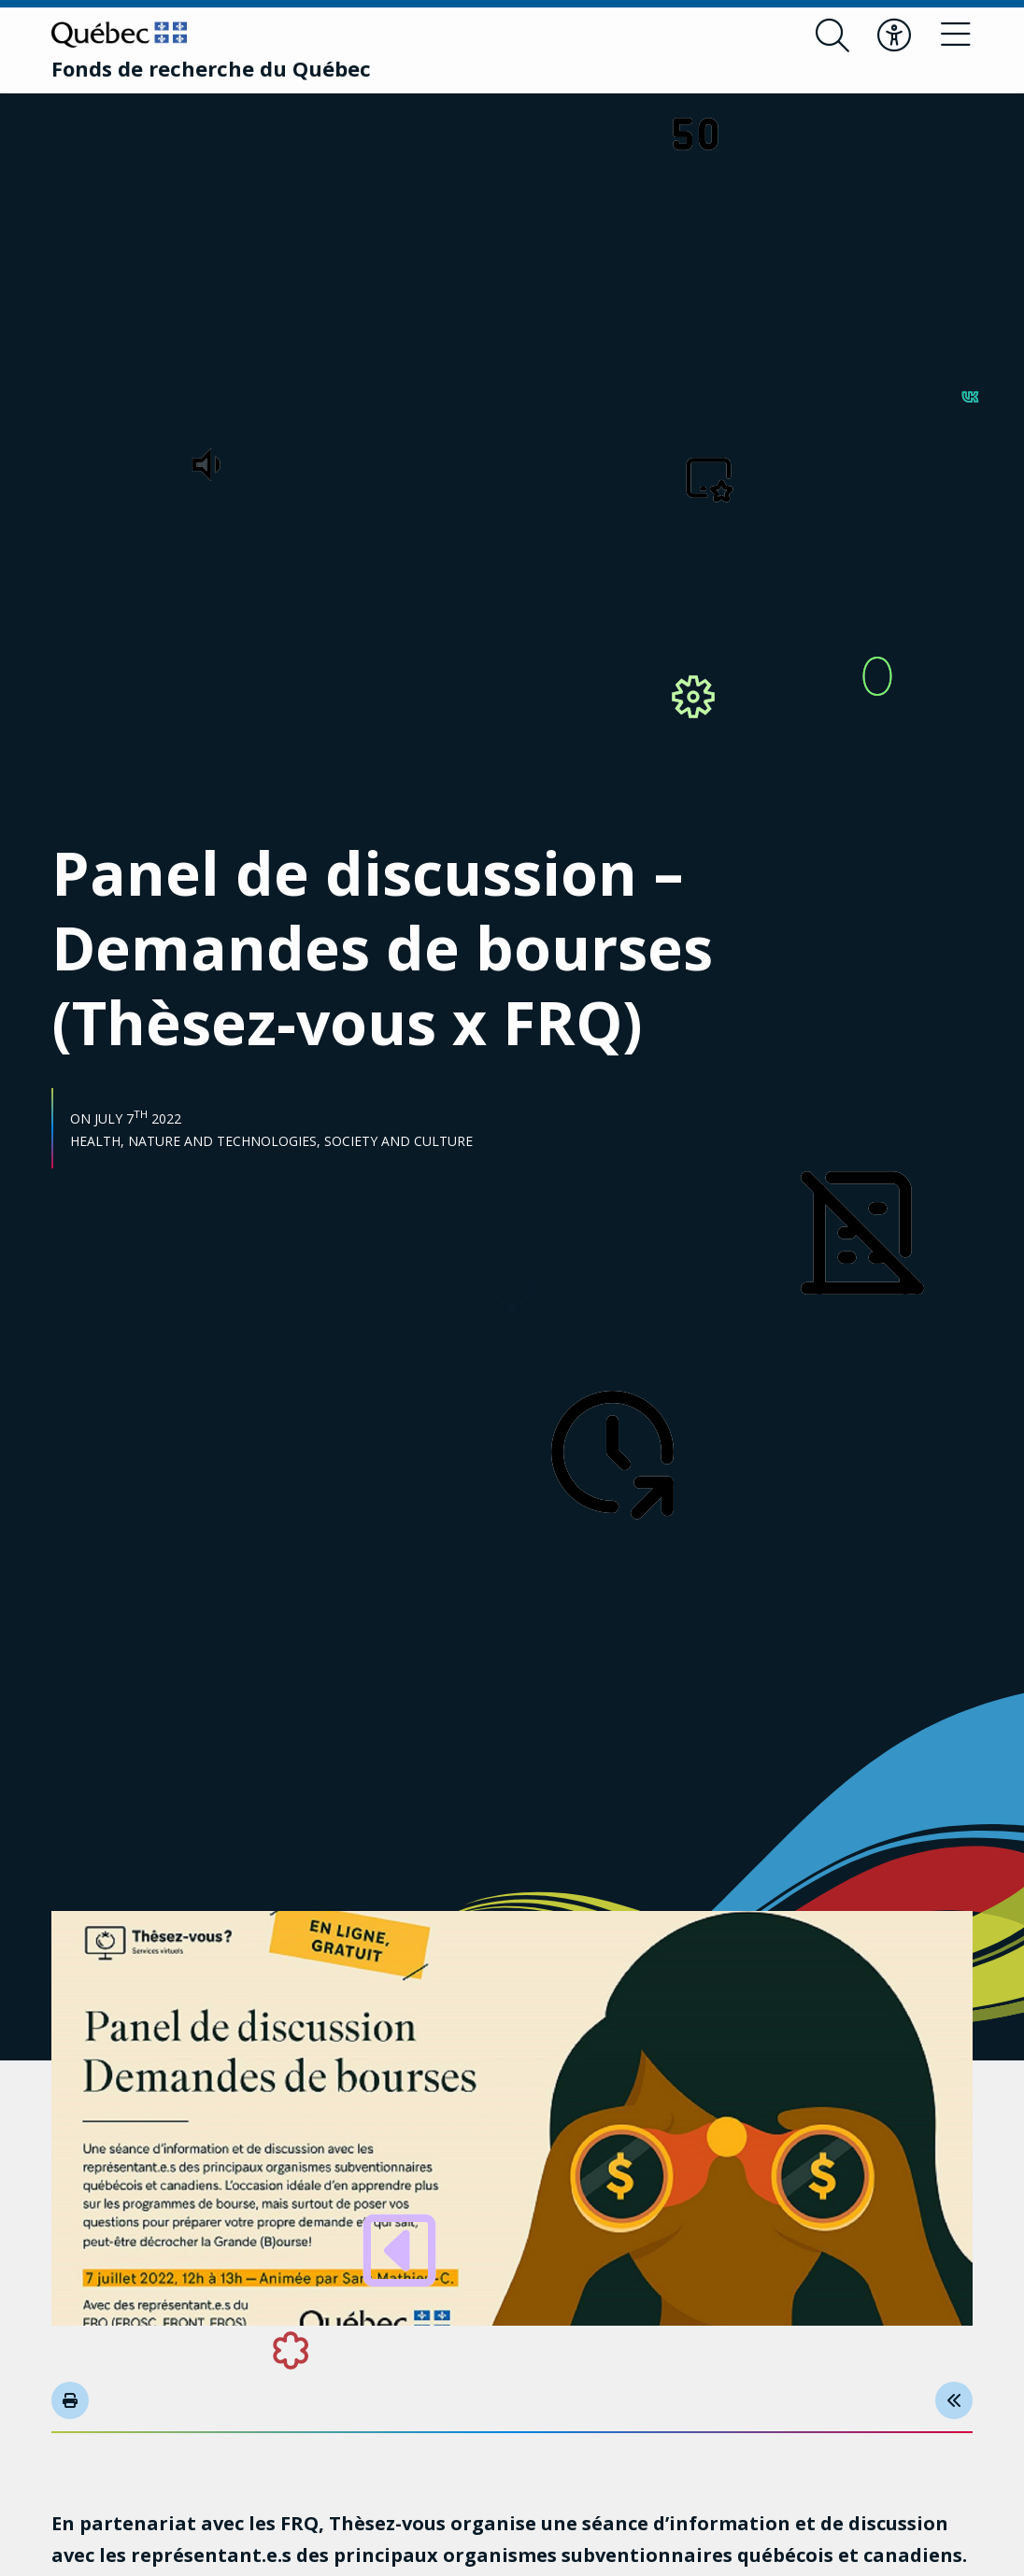  What do you see at coordinates (862, 1233) in the screenshot?
I see `building or location unavailable` at bounding box center [862, 1233].